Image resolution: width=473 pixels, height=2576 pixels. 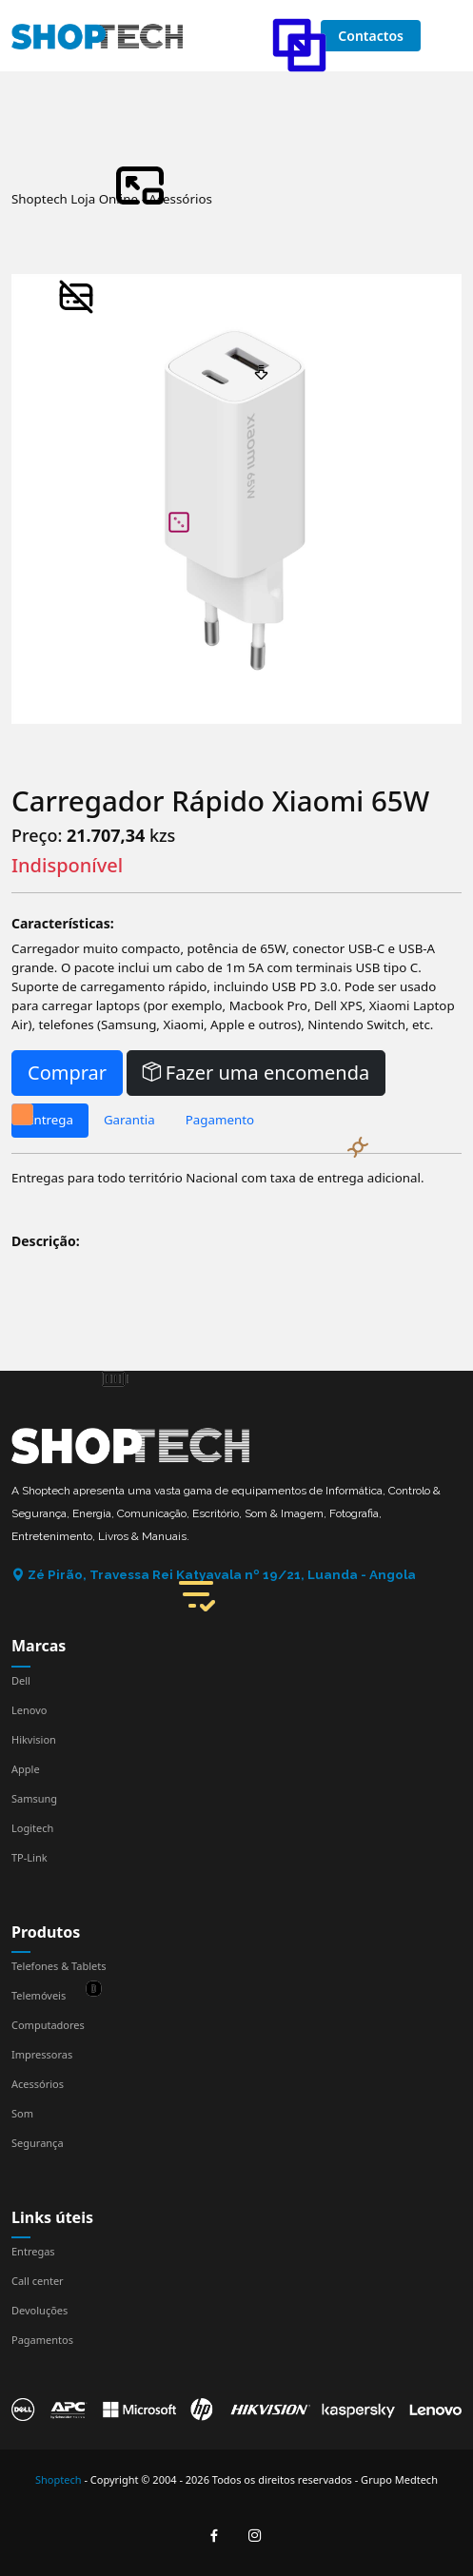 I want to click on stop media playback, so click(x=22, y=1114).